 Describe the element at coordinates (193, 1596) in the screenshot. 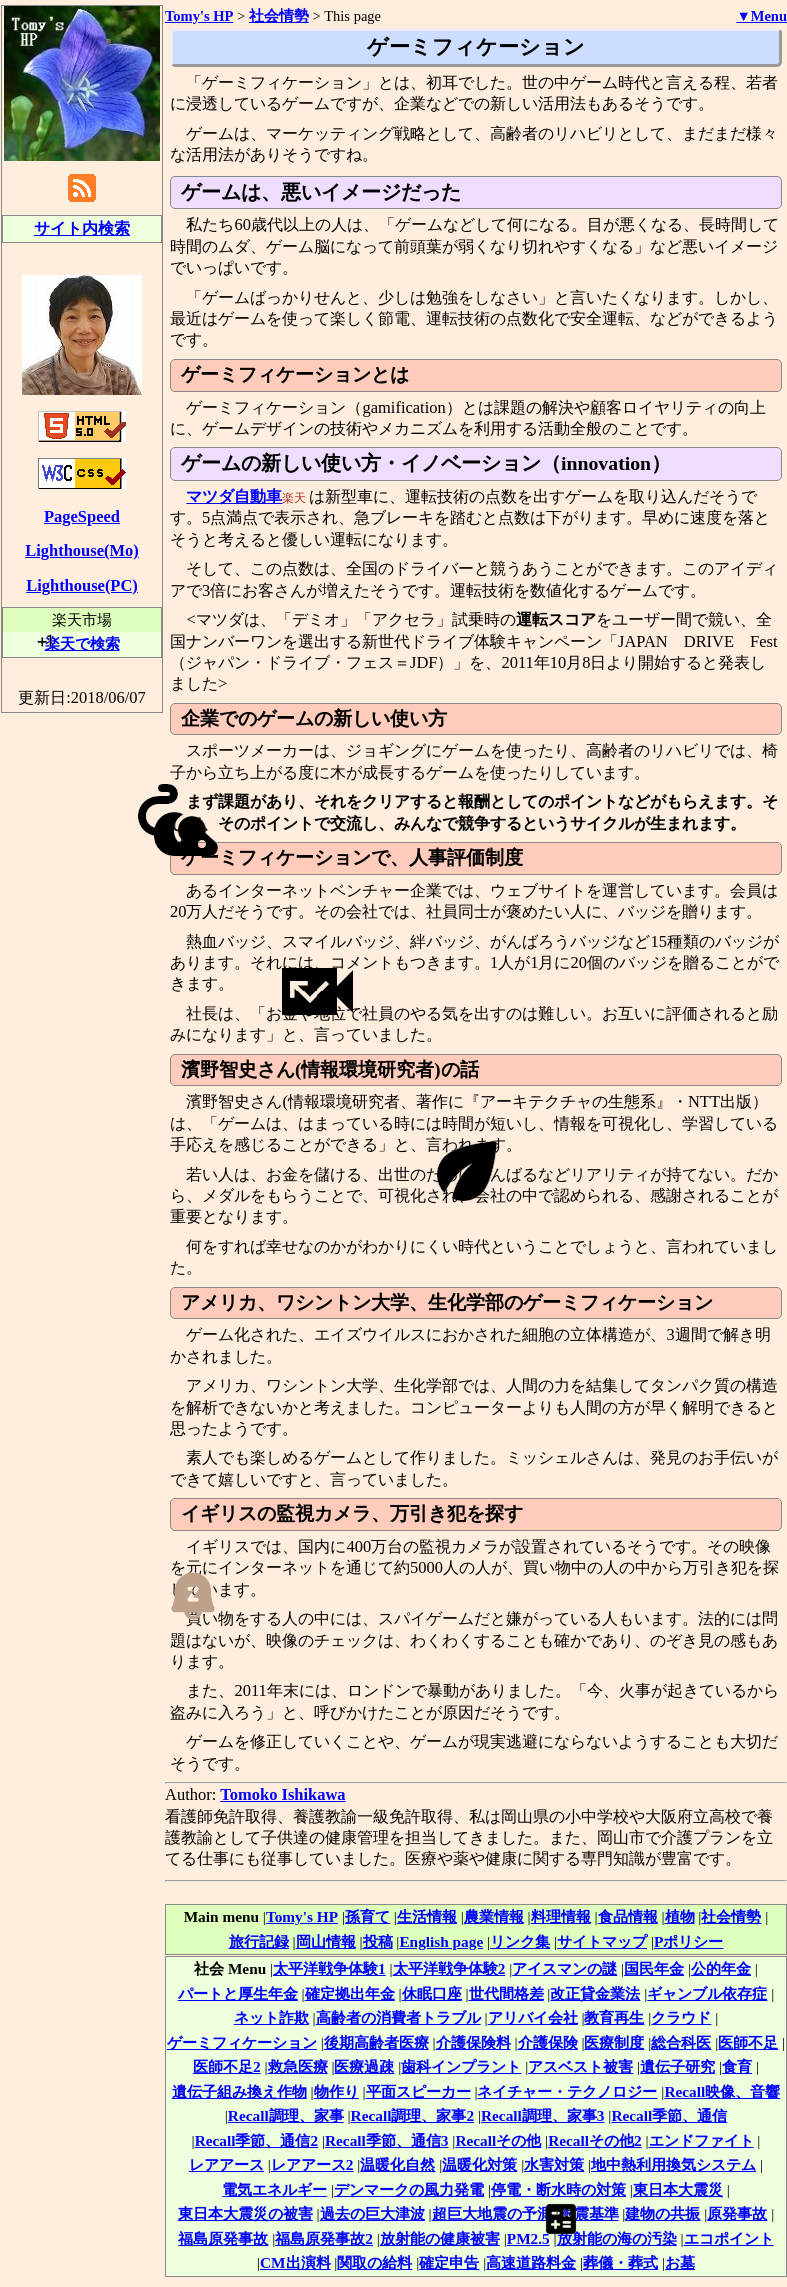

I see `mute notifications or enable do not disturb mode` at that location.